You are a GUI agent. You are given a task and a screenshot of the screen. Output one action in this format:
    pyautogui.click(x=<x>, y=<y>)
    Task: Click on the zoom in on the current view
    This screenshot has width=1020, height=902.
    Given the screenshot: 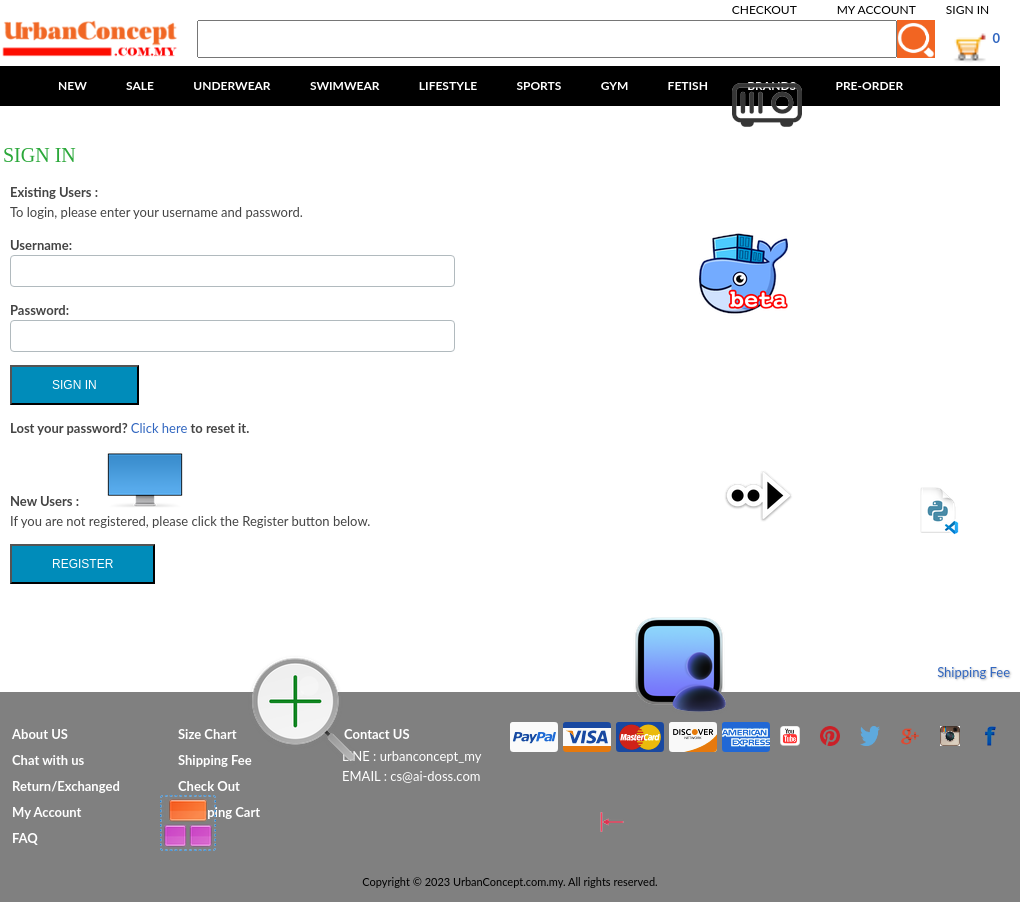 What is the action you would take?
    pyautogui.click(x=302, y=708)
    